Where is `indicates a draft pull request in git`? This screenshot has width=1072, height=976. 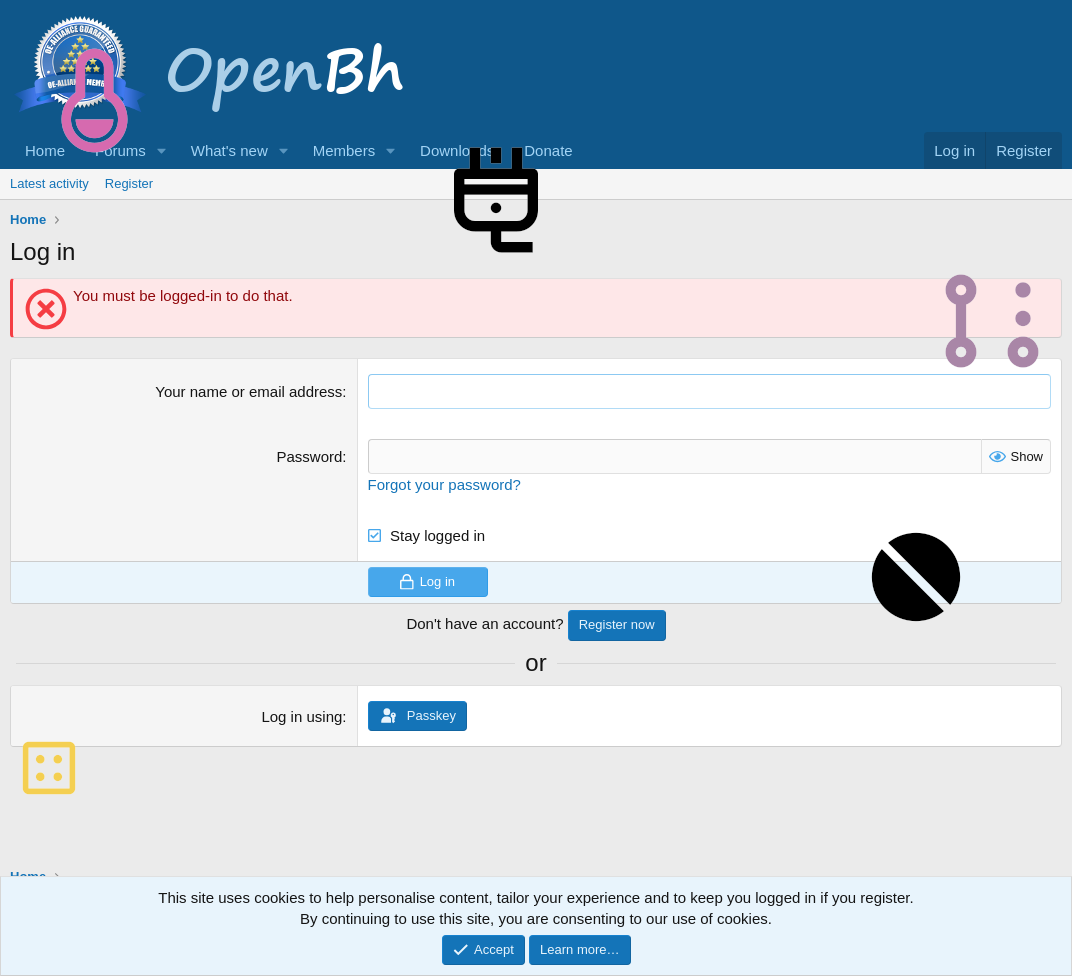 indicates a draft pull request in git is located at coordinates (992, 321).